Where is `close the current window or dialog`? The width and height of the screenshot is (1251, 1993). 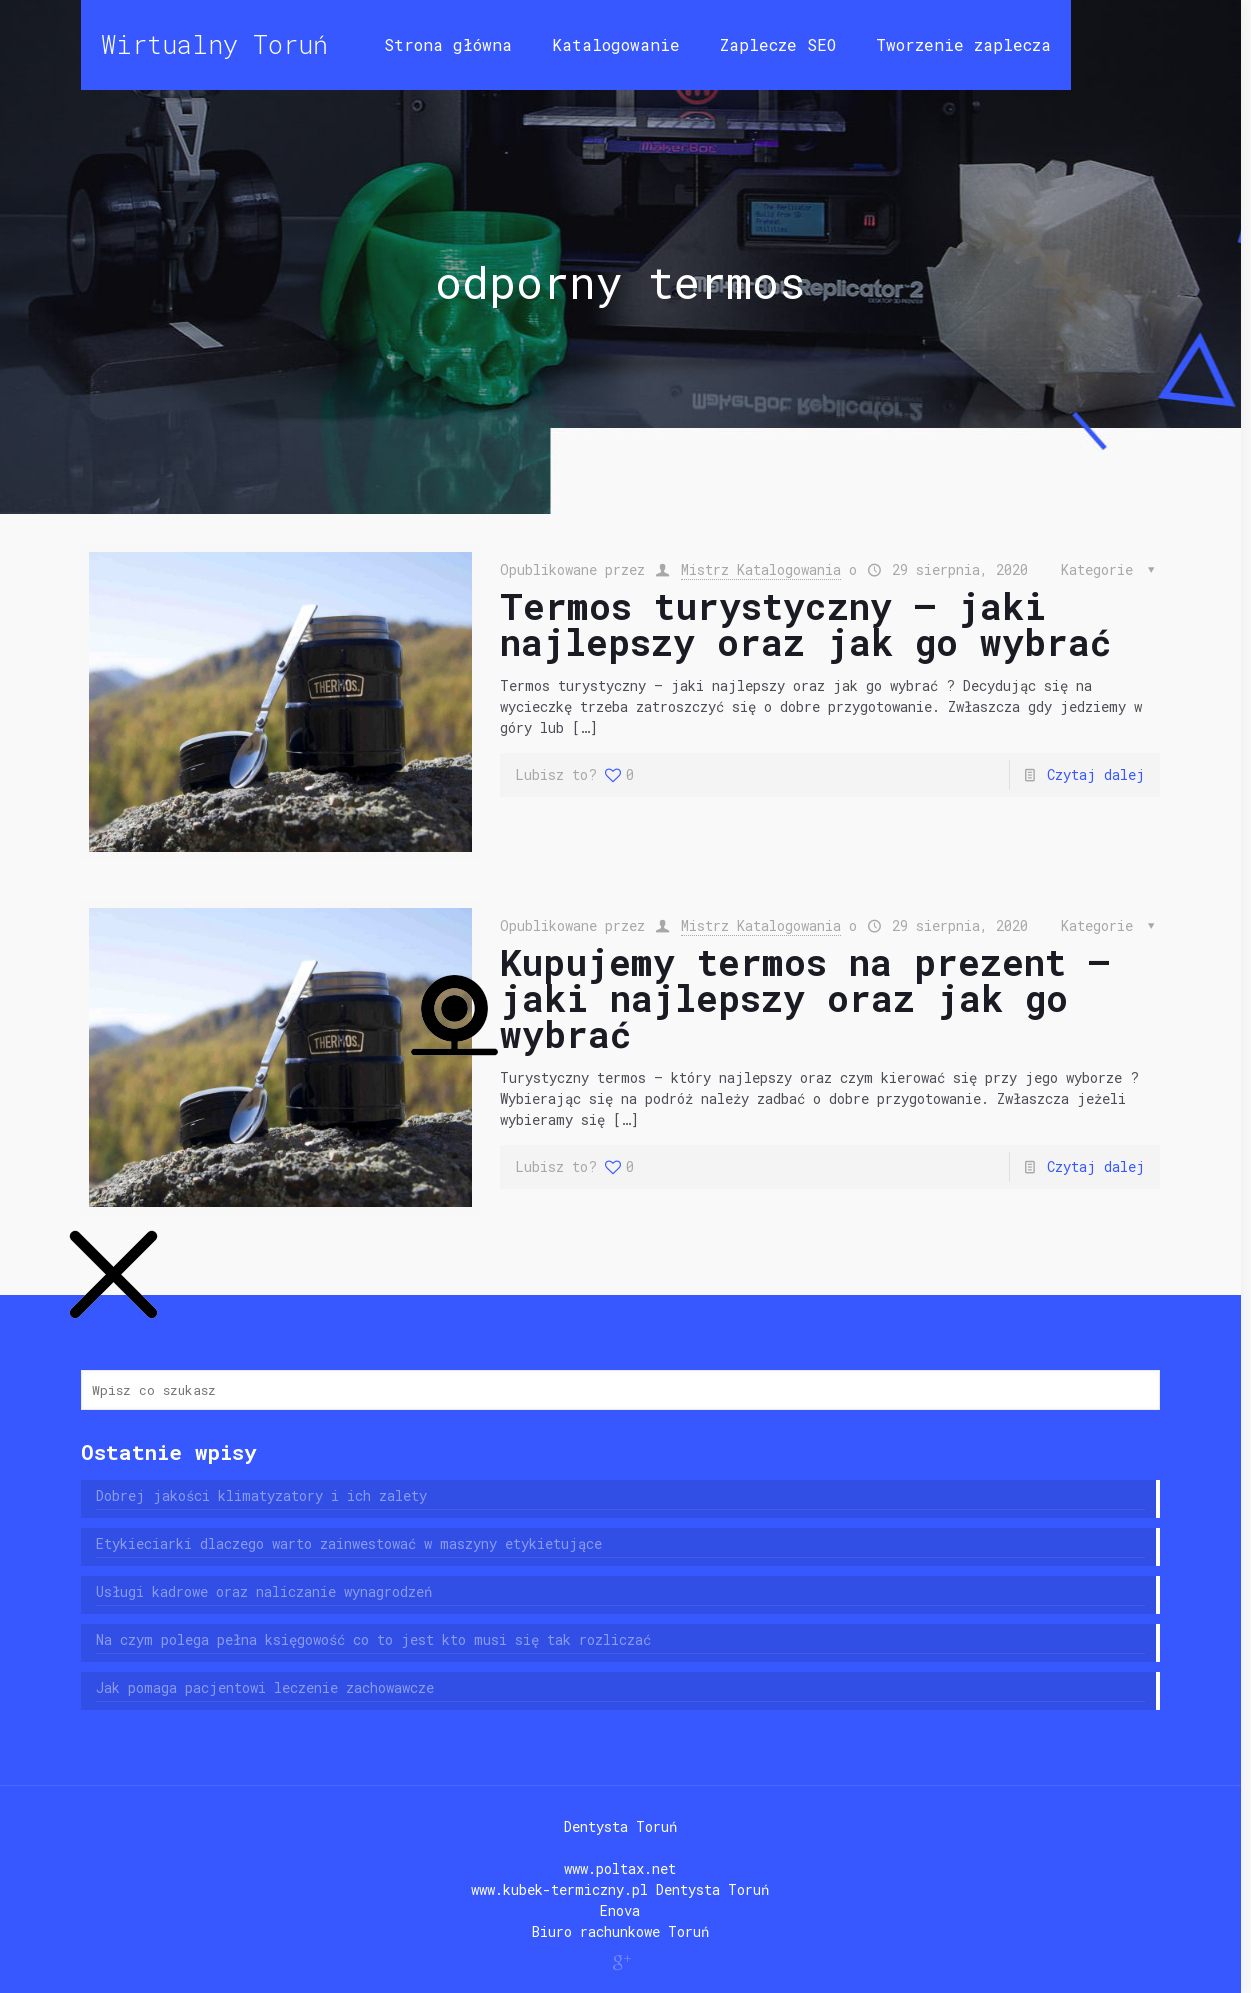 close the current window or dialog is located at coordinates (113, 1274).